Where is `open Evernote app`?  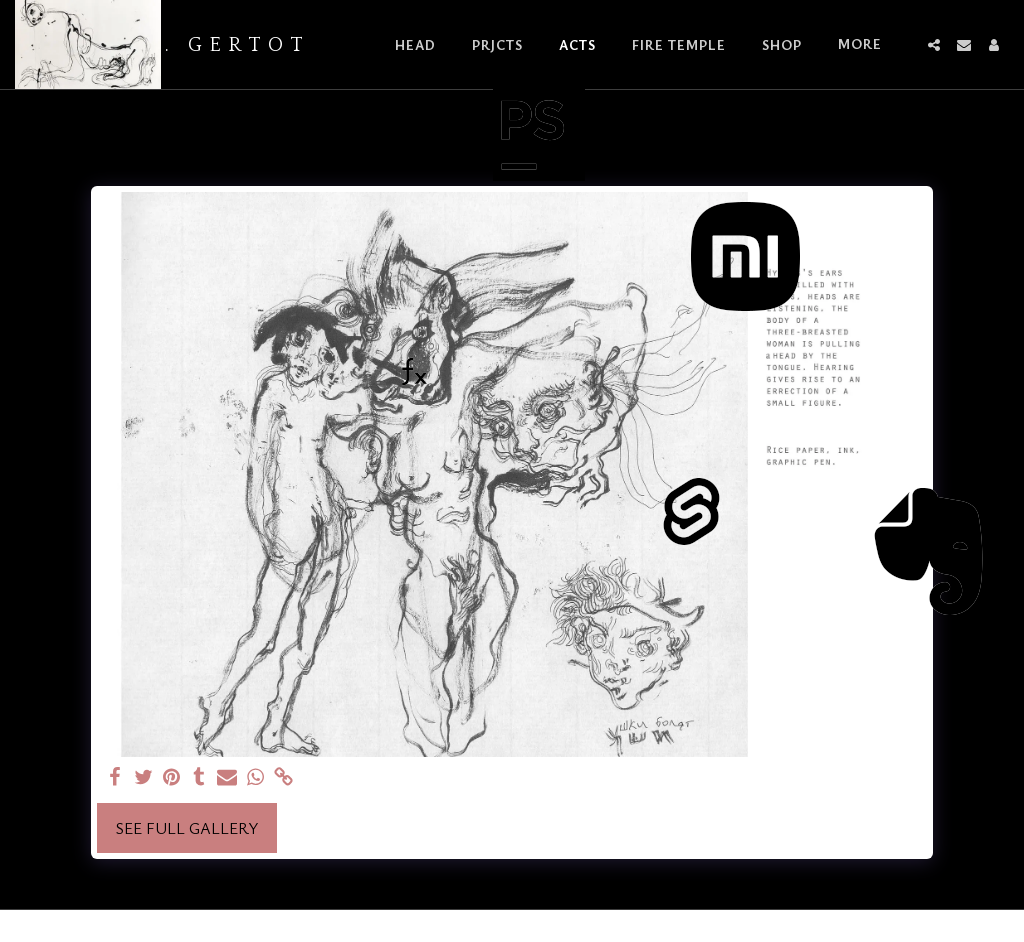 open Evernote app is located at coordinates (928, 551).